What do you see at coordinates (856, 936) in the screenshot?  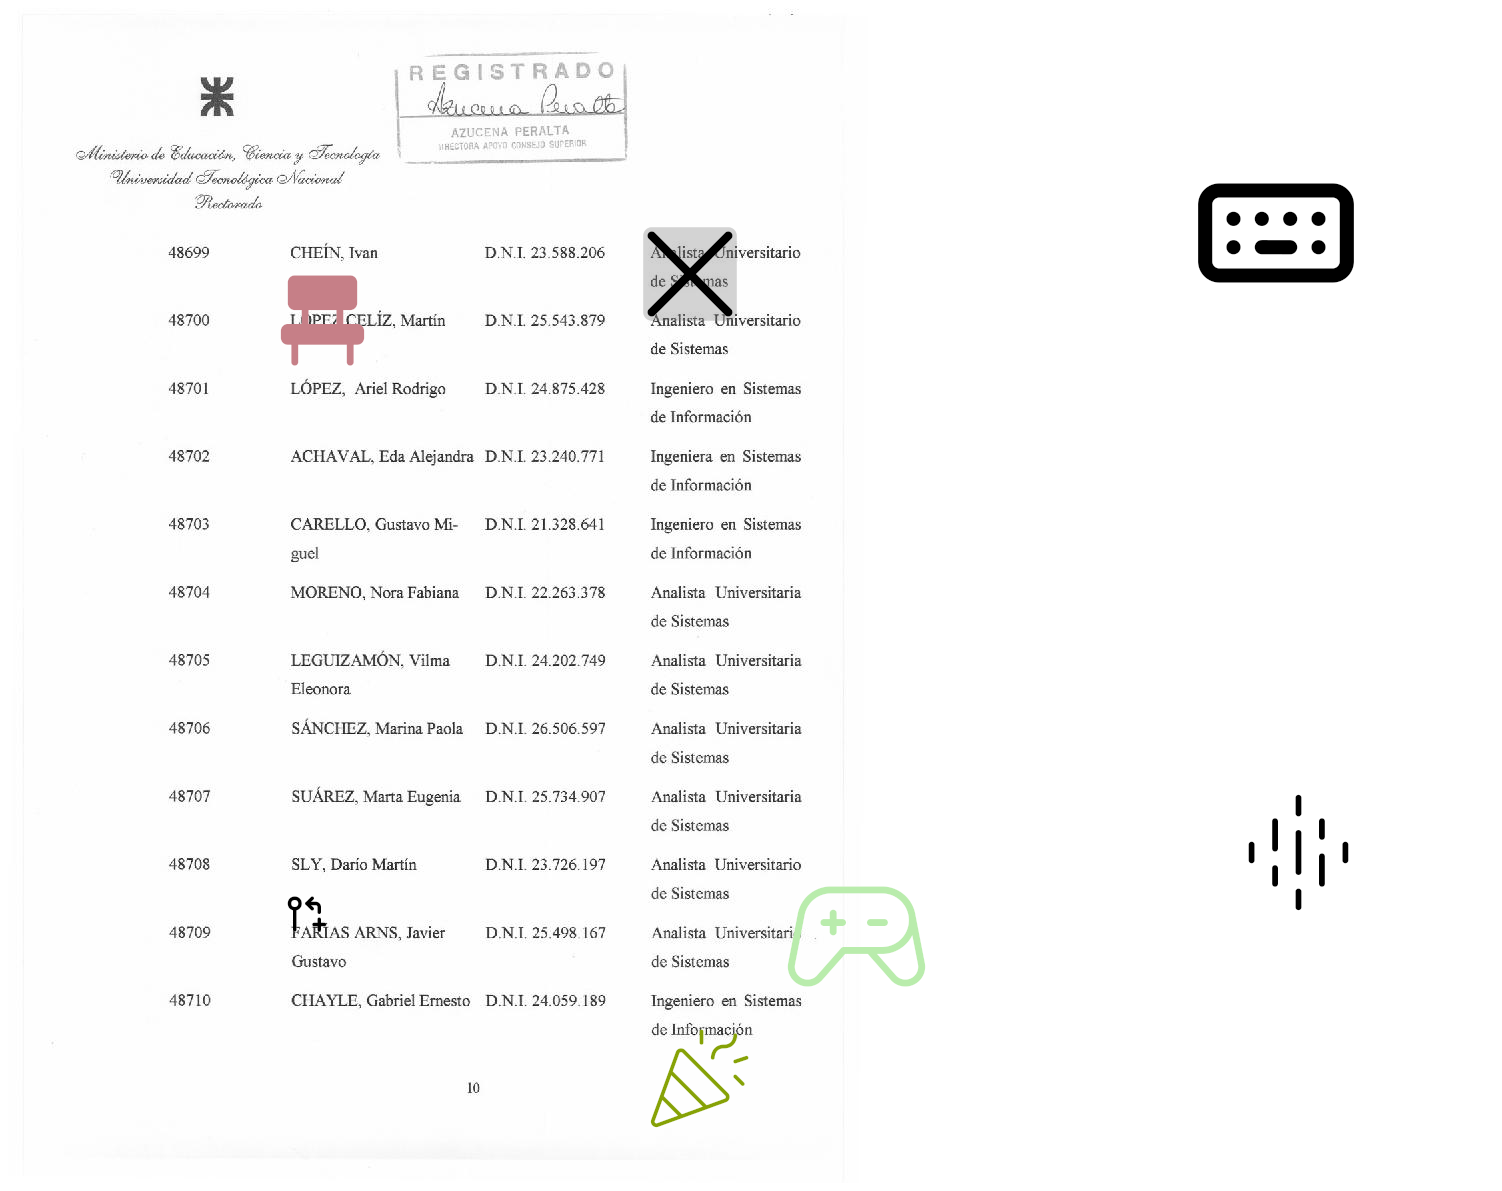 I see `access games or gaming features` at bounding box center [856, 936].